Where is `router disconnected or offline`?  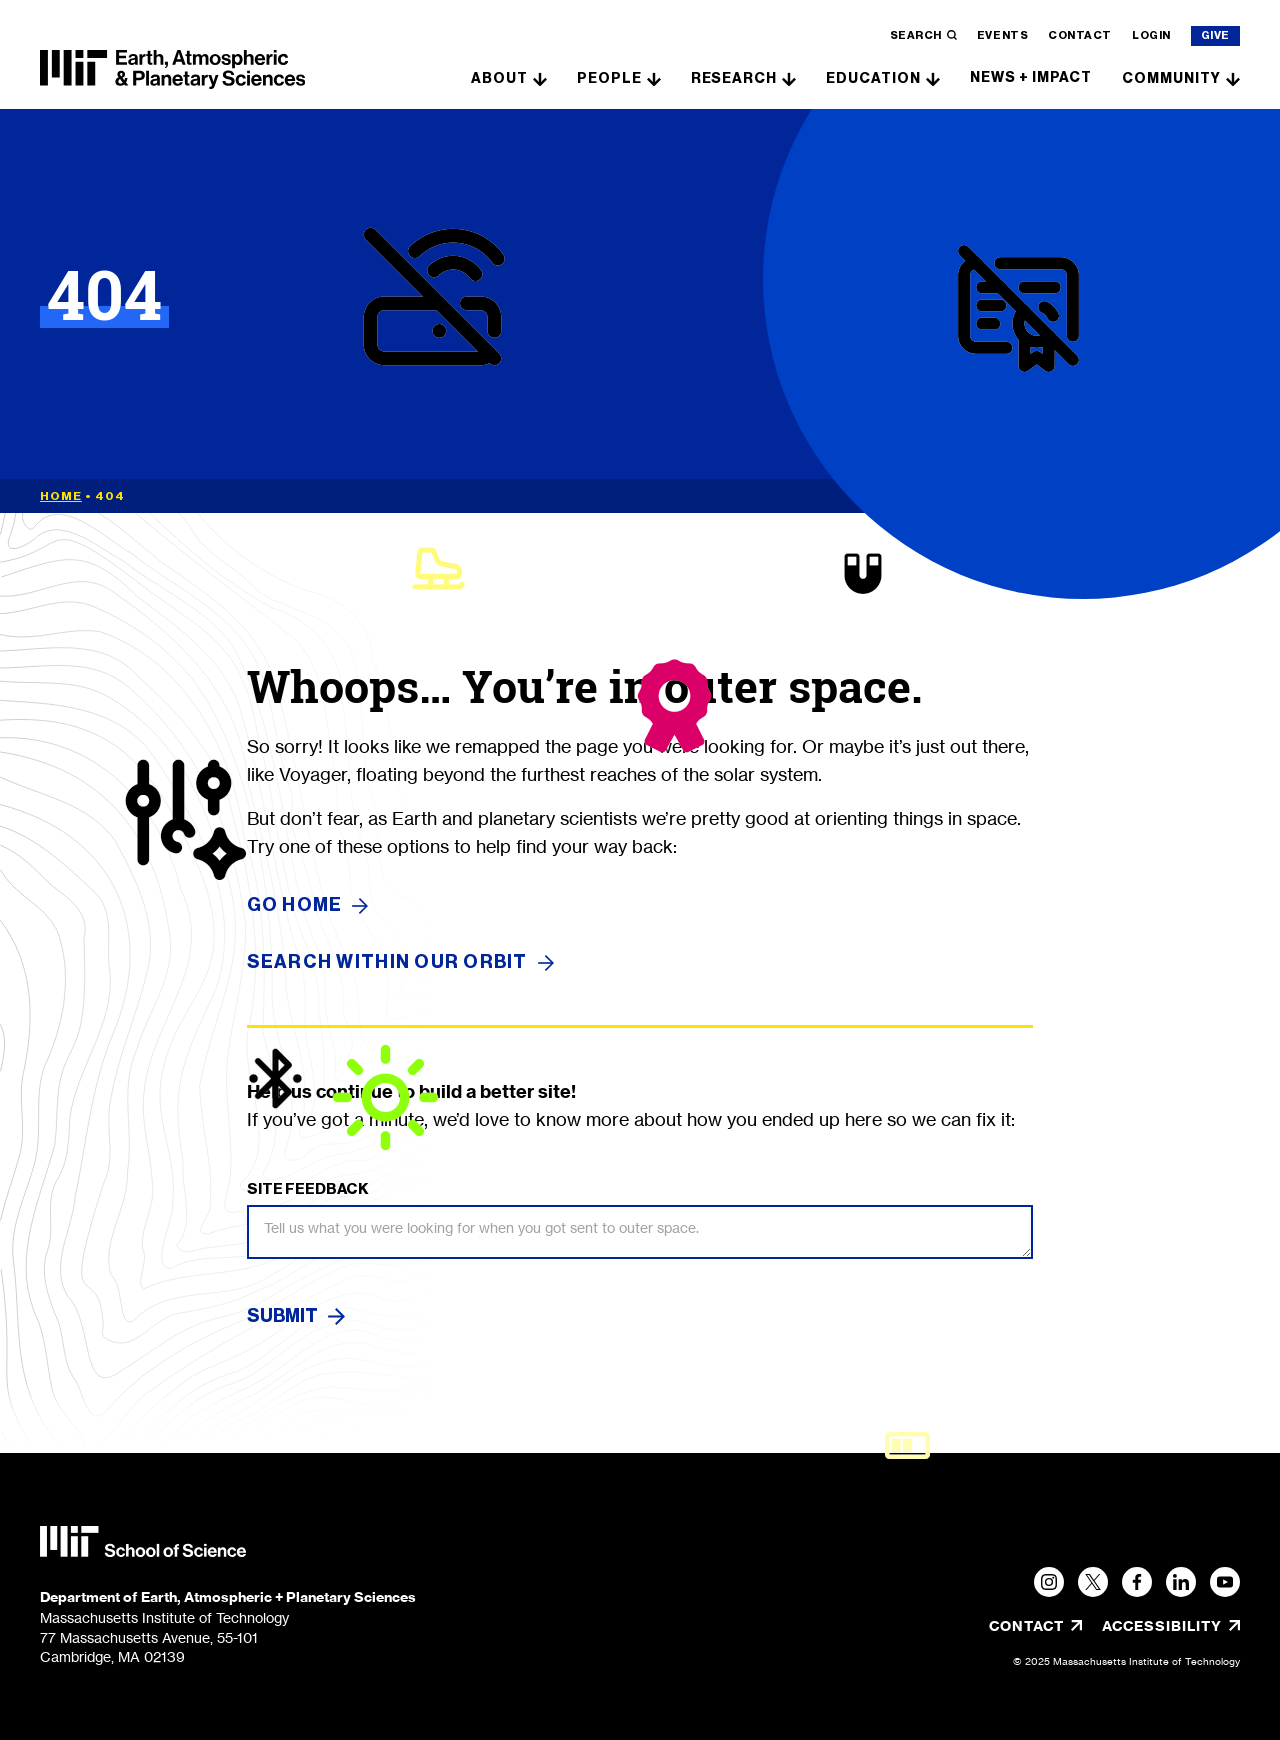 router disconnected or offline is located at coordinates (432, 296).